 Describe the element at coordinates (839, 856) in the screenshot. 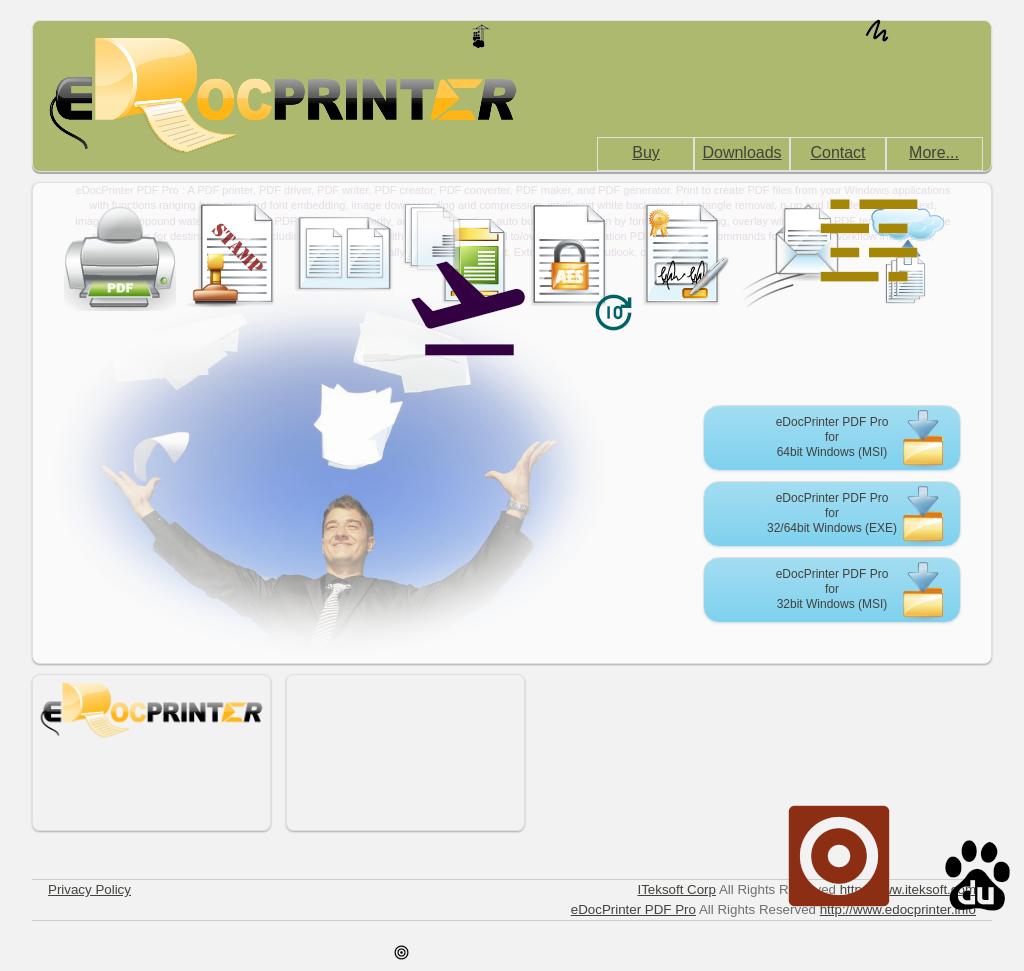

I see `adjust speaker or audio output settings` at that location.